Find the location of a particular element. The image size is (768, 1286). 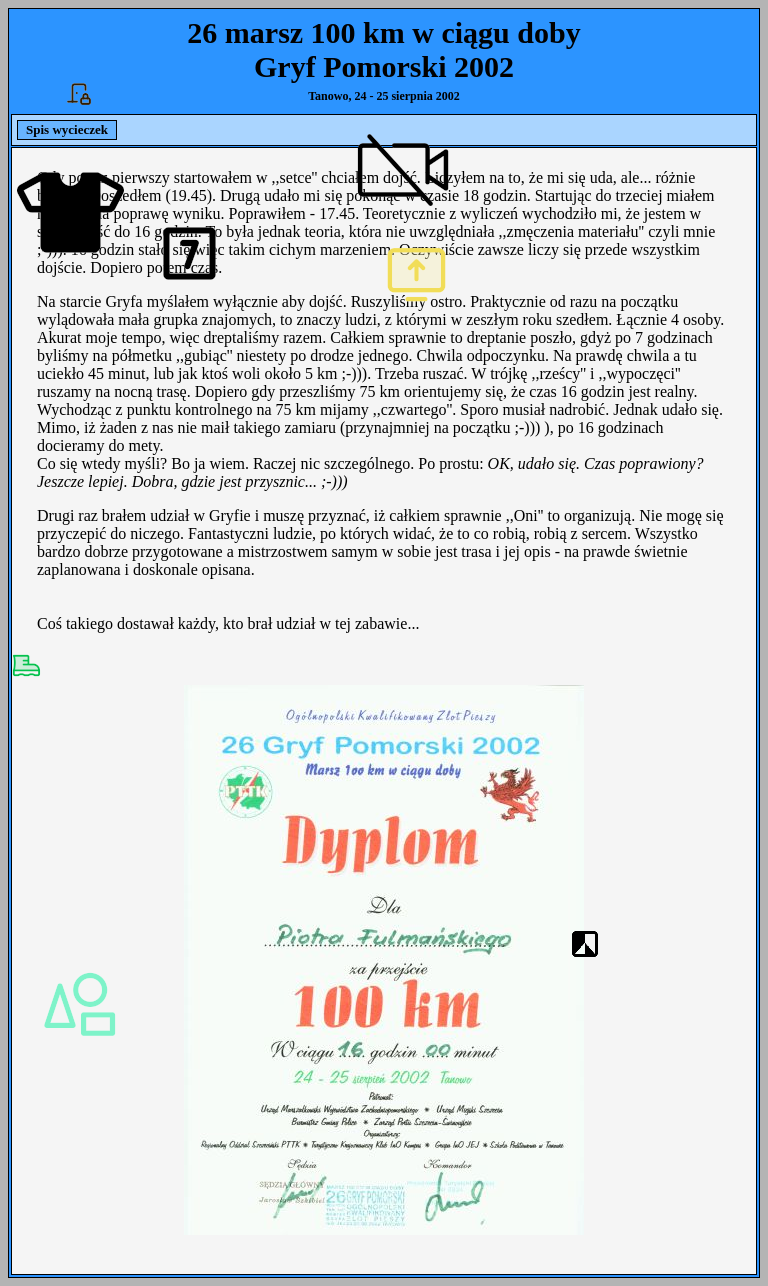

select or input the number seven is located at coordinates (189, 253).